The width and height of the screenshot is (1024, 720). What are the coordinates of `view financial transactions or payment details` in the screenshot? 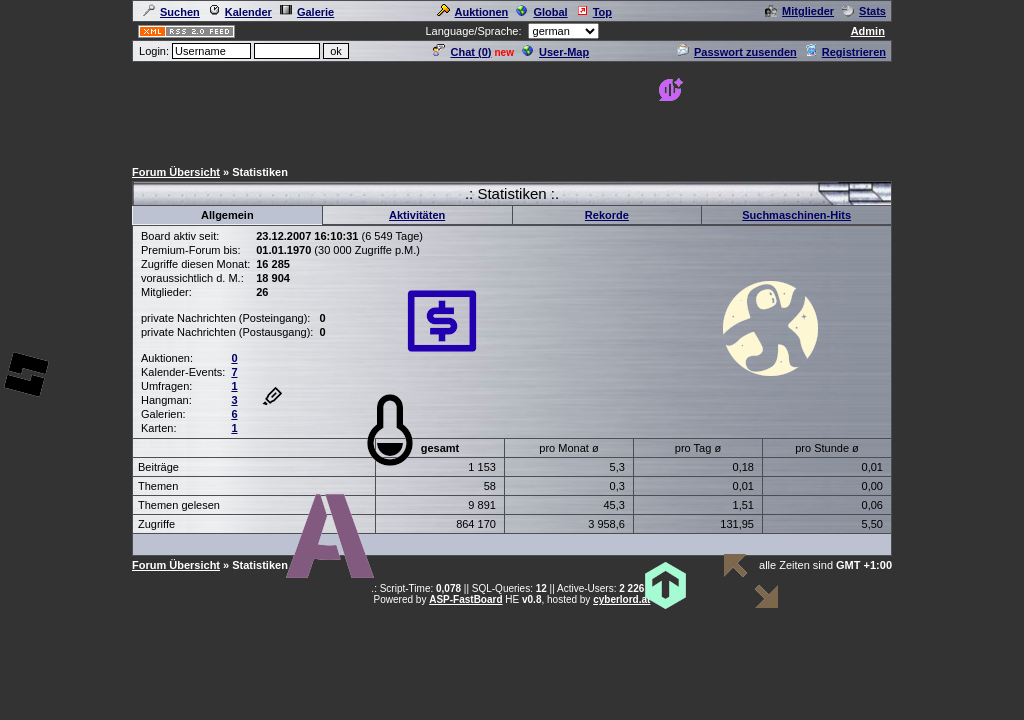 It's located at (442, 321).